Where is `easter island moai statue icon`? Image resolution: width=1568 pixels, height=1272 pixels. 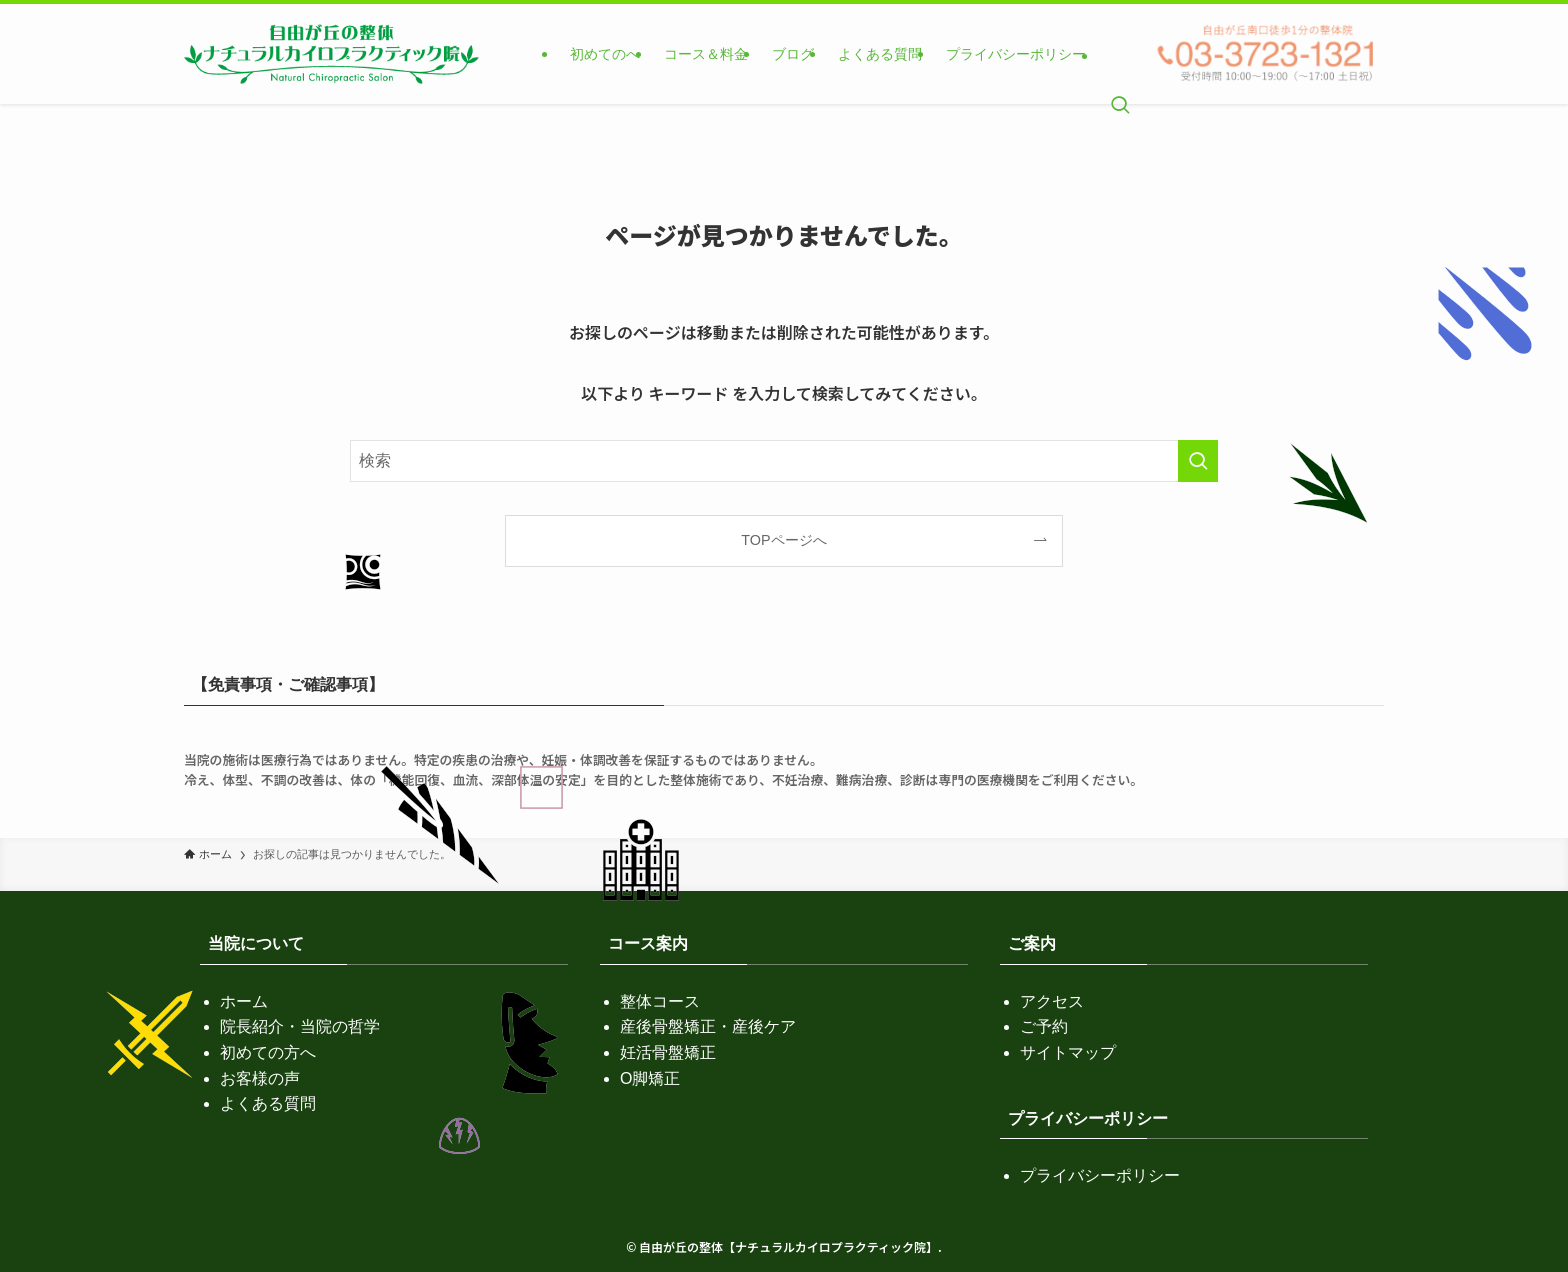 easter island moai statue icon is located at coordinates (530, 1043).